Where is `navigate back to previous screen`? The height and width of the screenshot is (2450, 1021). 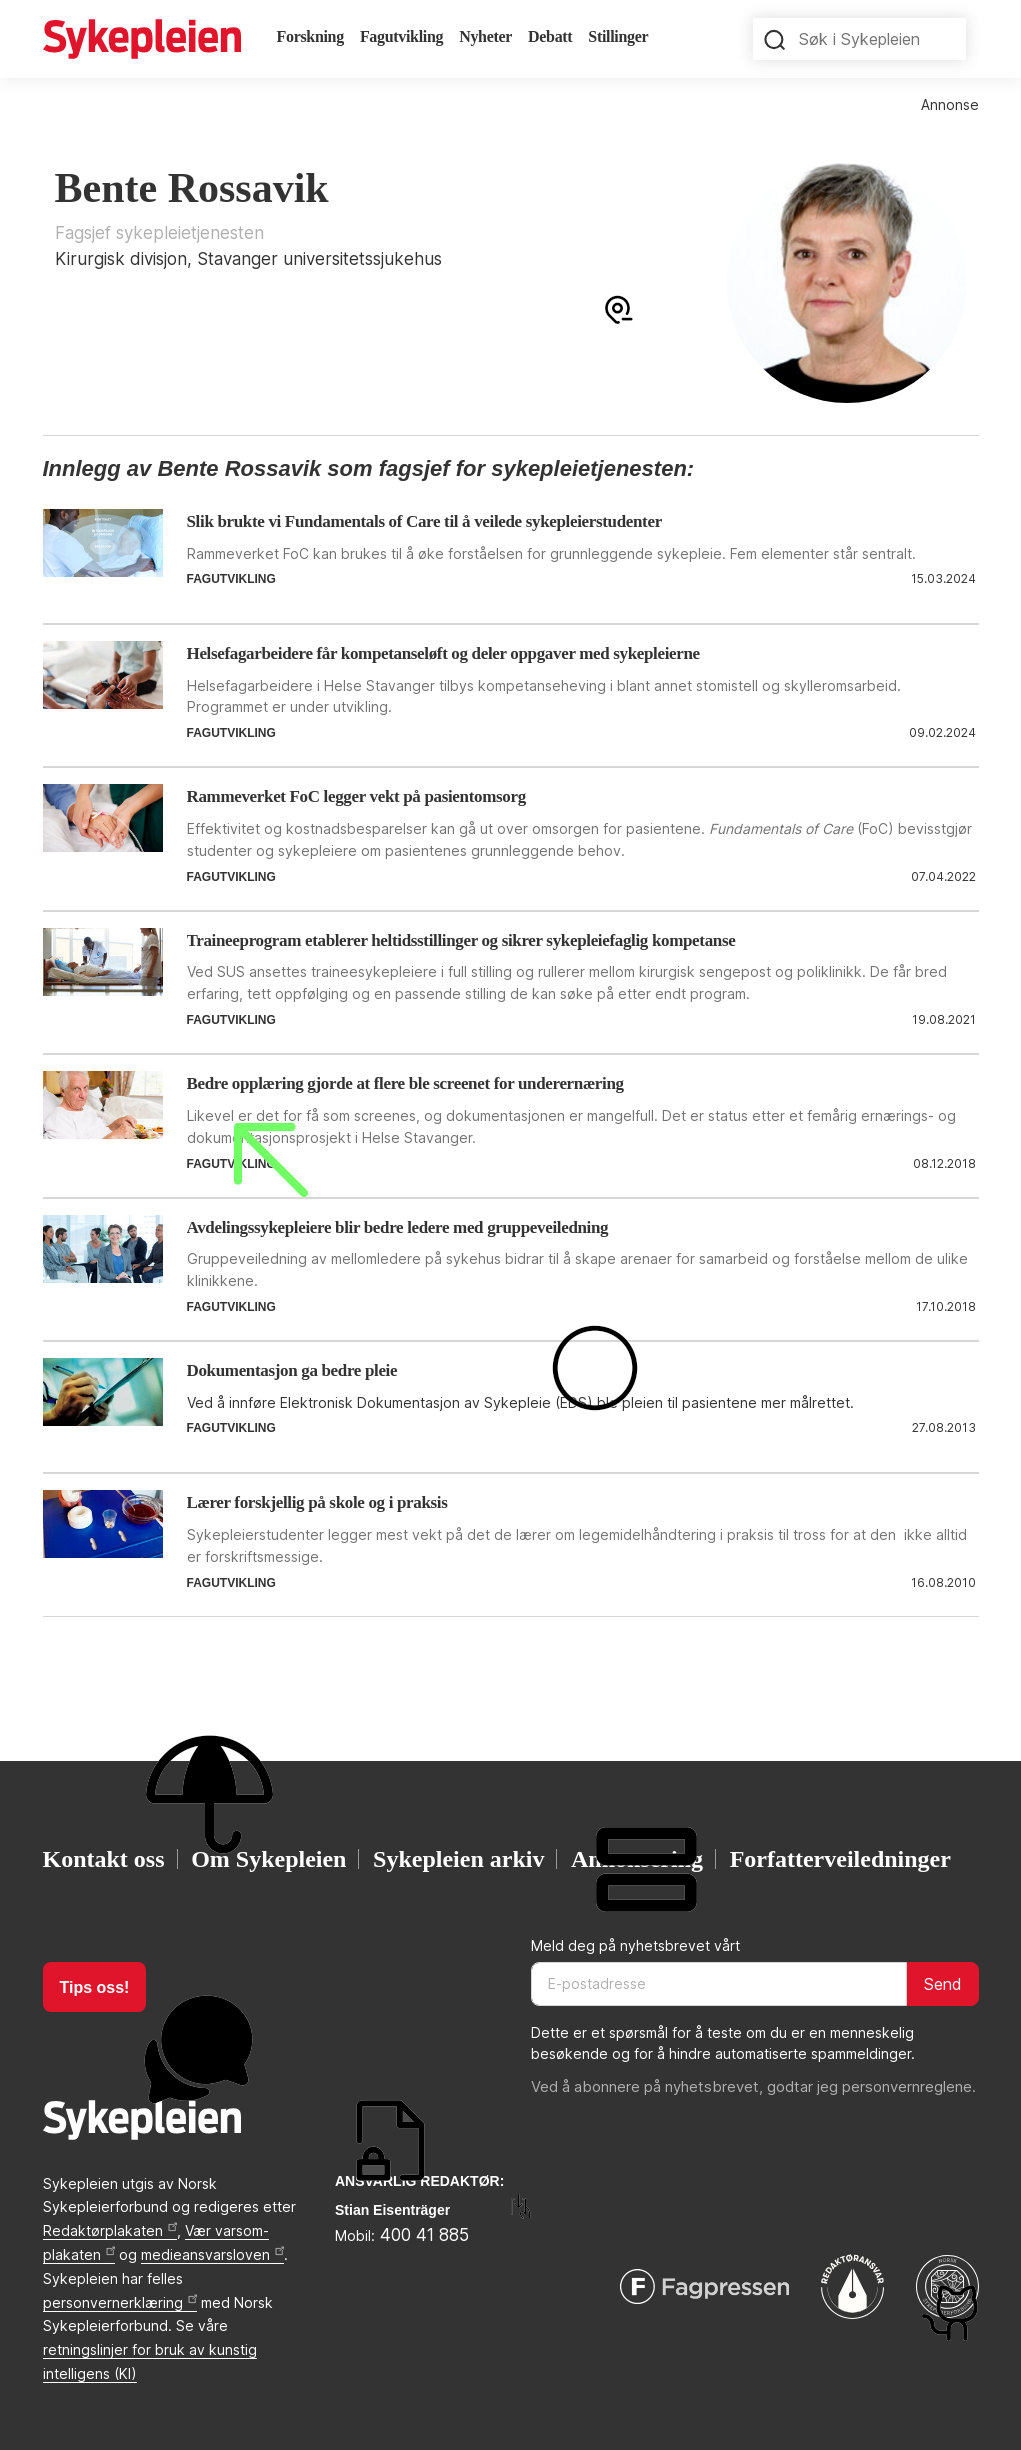 navigate back to previous screen is located at coordinates (271, 1160).